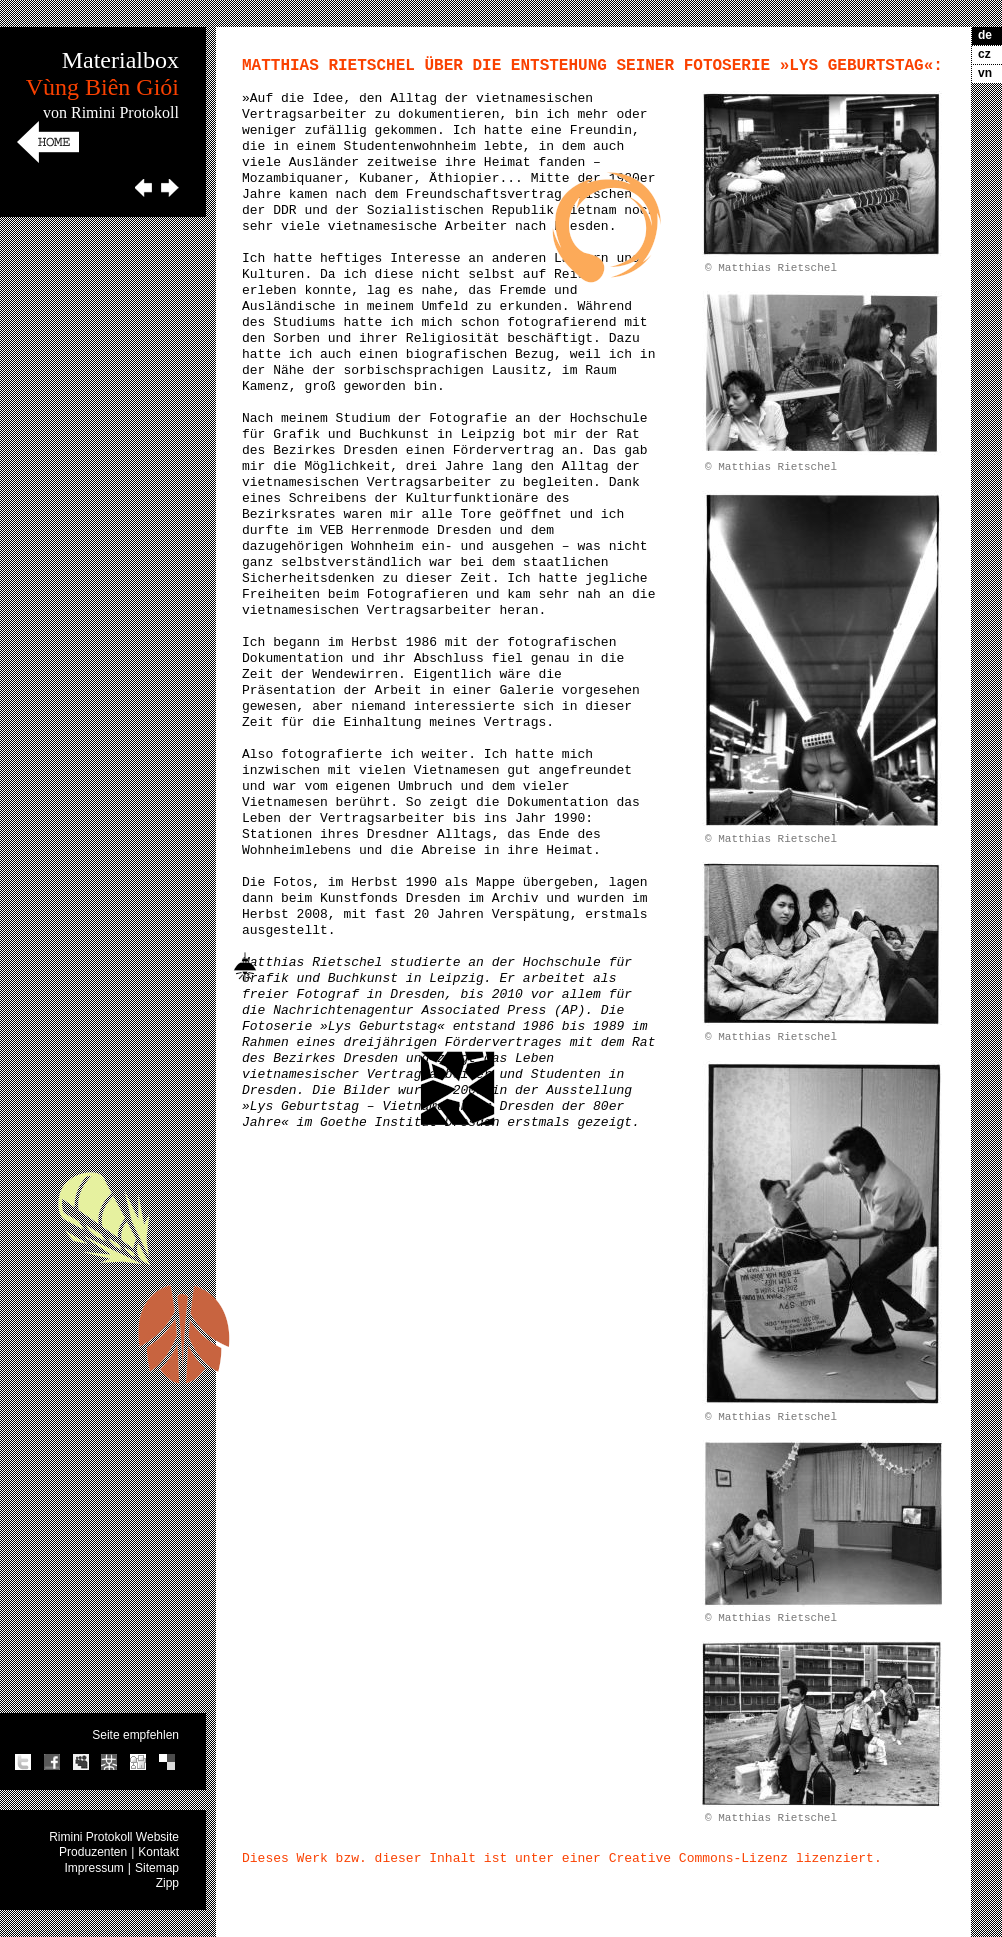 This screenshot has width=1002, height=1937. Describe the element at coordinates (457, 1088) in the screenshot. I see `indicates broken or damaged item status` at that location.